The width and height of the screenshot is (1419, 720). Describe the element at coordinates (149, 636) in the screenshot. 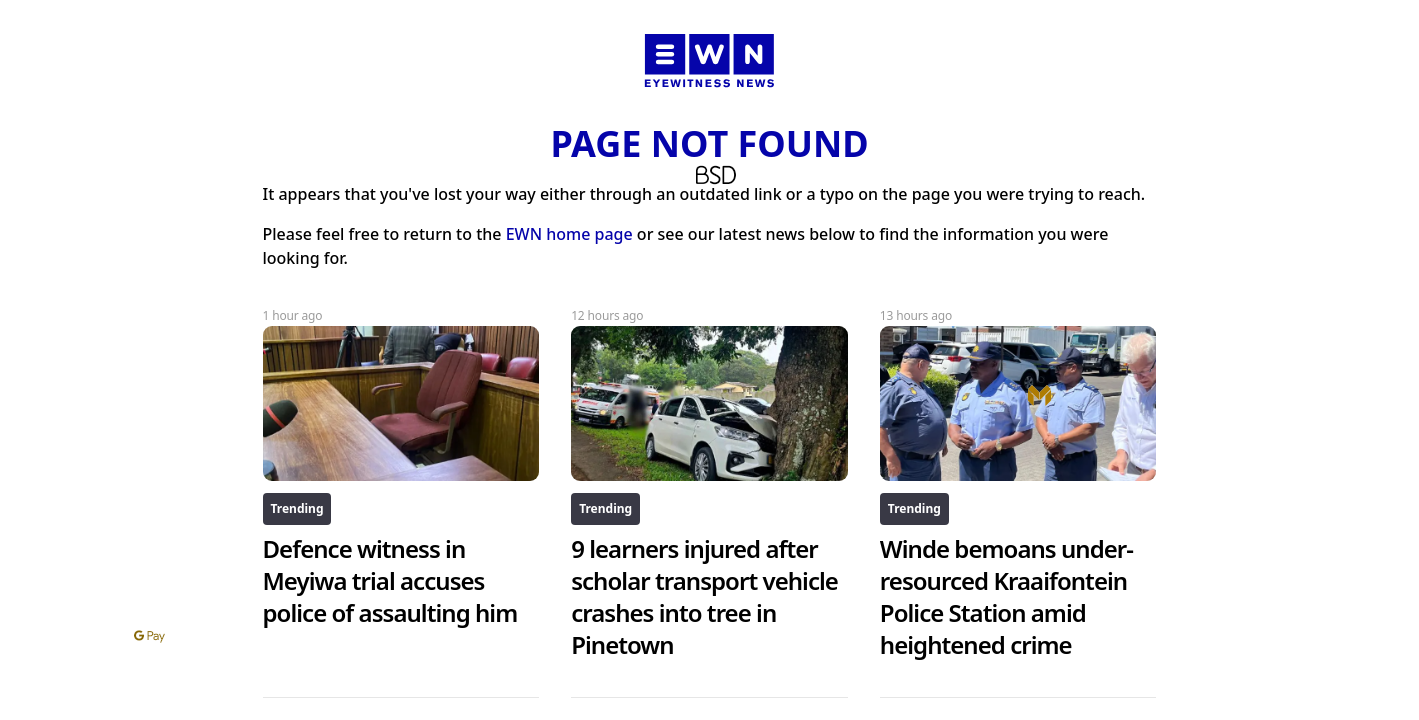

I see `pay with google pay` at that location.